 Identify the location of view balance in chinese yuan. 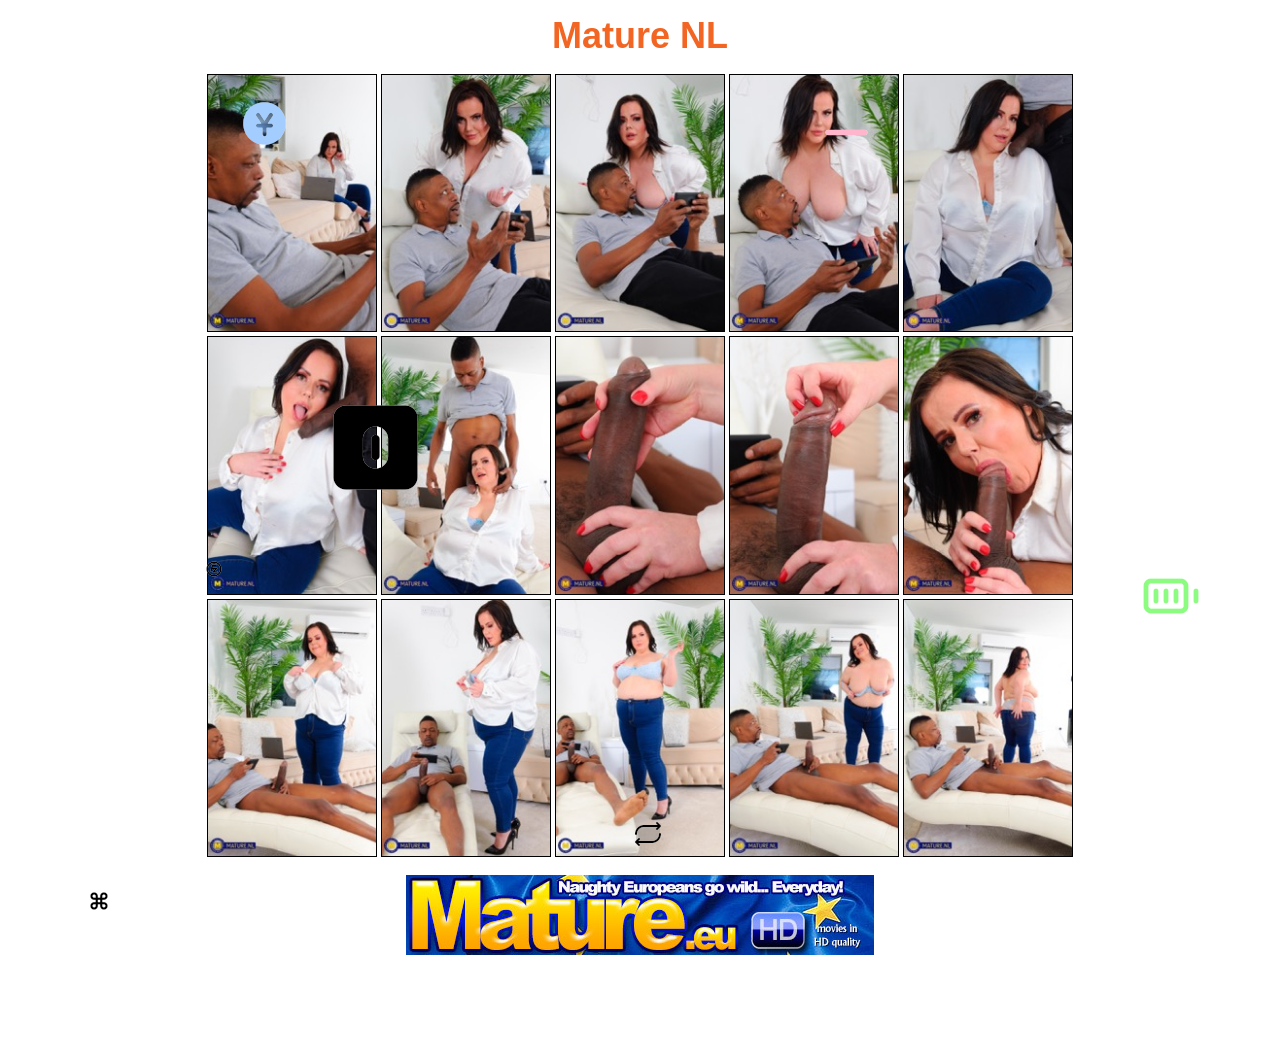
(264, 123).